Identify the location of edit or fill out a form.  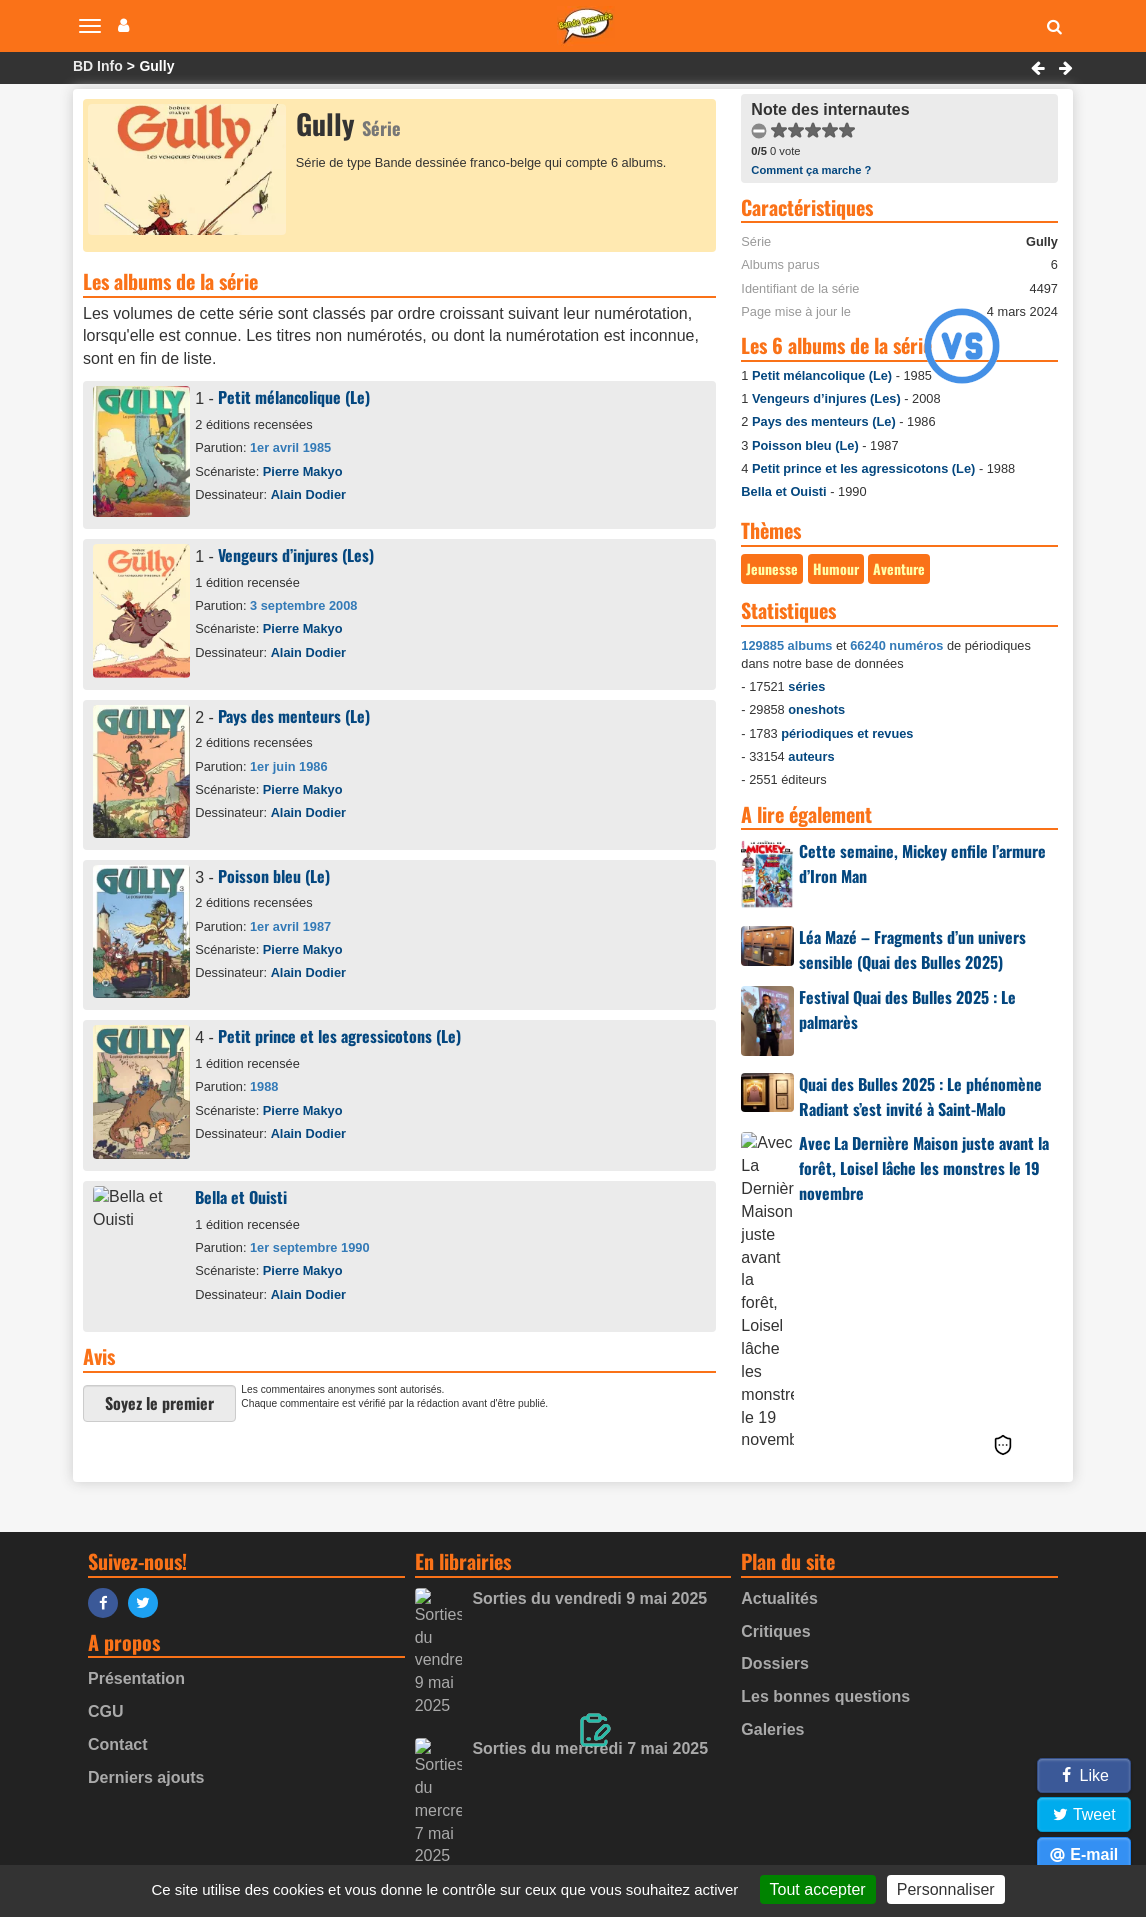
(594, 1730).